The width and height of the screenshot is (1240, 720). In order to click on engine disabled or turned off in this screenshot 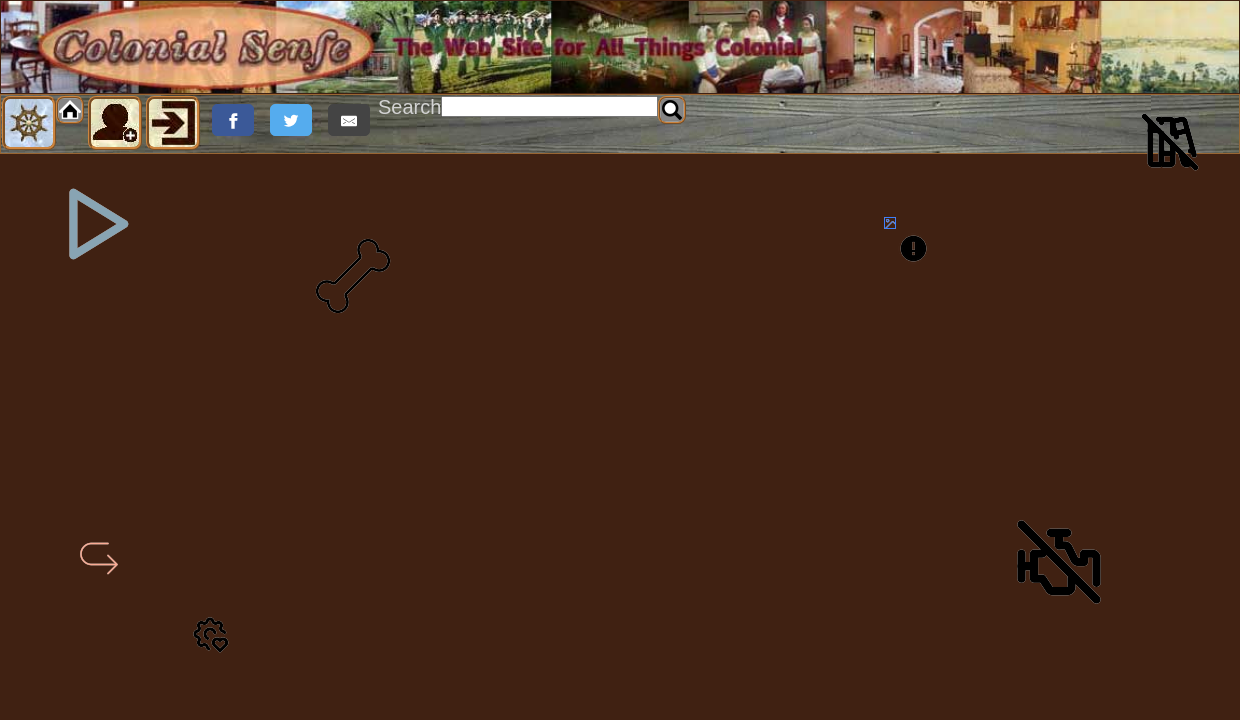, I will do `click(1059, 562)`.